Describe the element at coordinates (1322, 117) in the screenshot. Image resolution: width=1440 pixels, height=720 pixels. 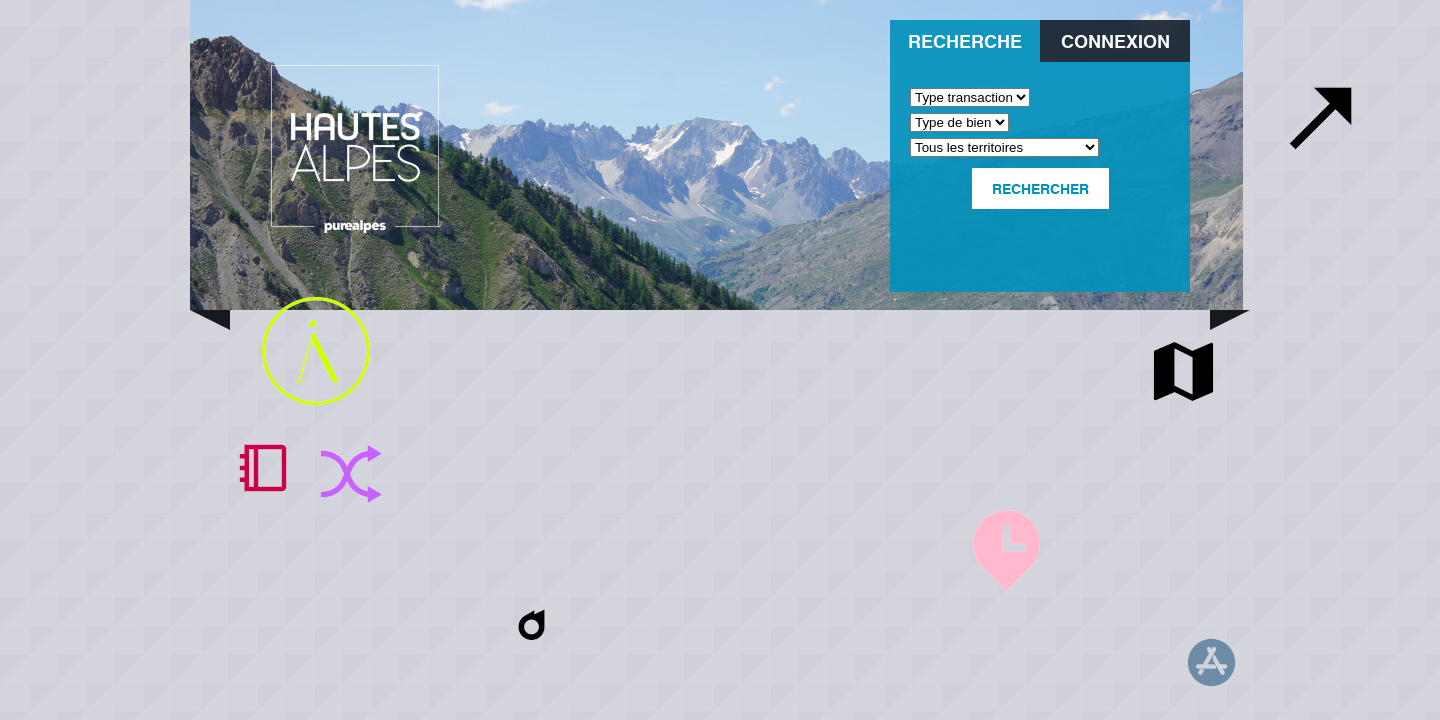
I see `open link in new tab or external window` at that location.